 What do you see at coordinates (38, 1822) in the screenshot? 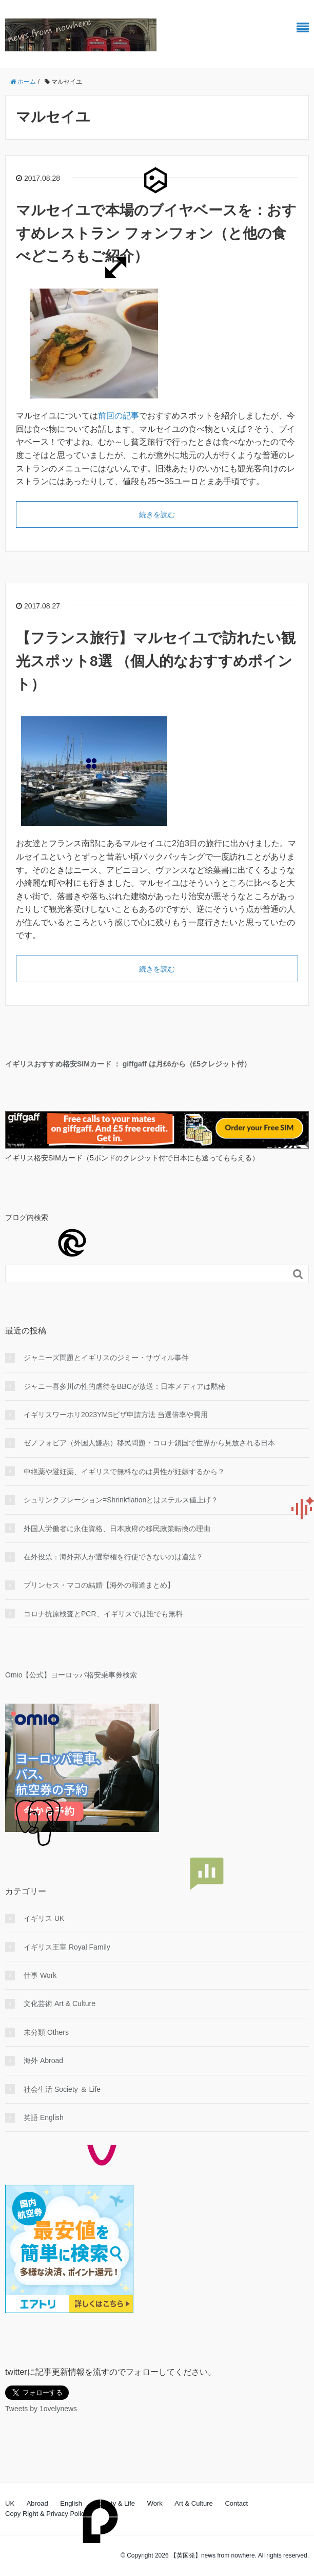
I see `PostgreSQL database logo` at bounding box center [38, 1822].